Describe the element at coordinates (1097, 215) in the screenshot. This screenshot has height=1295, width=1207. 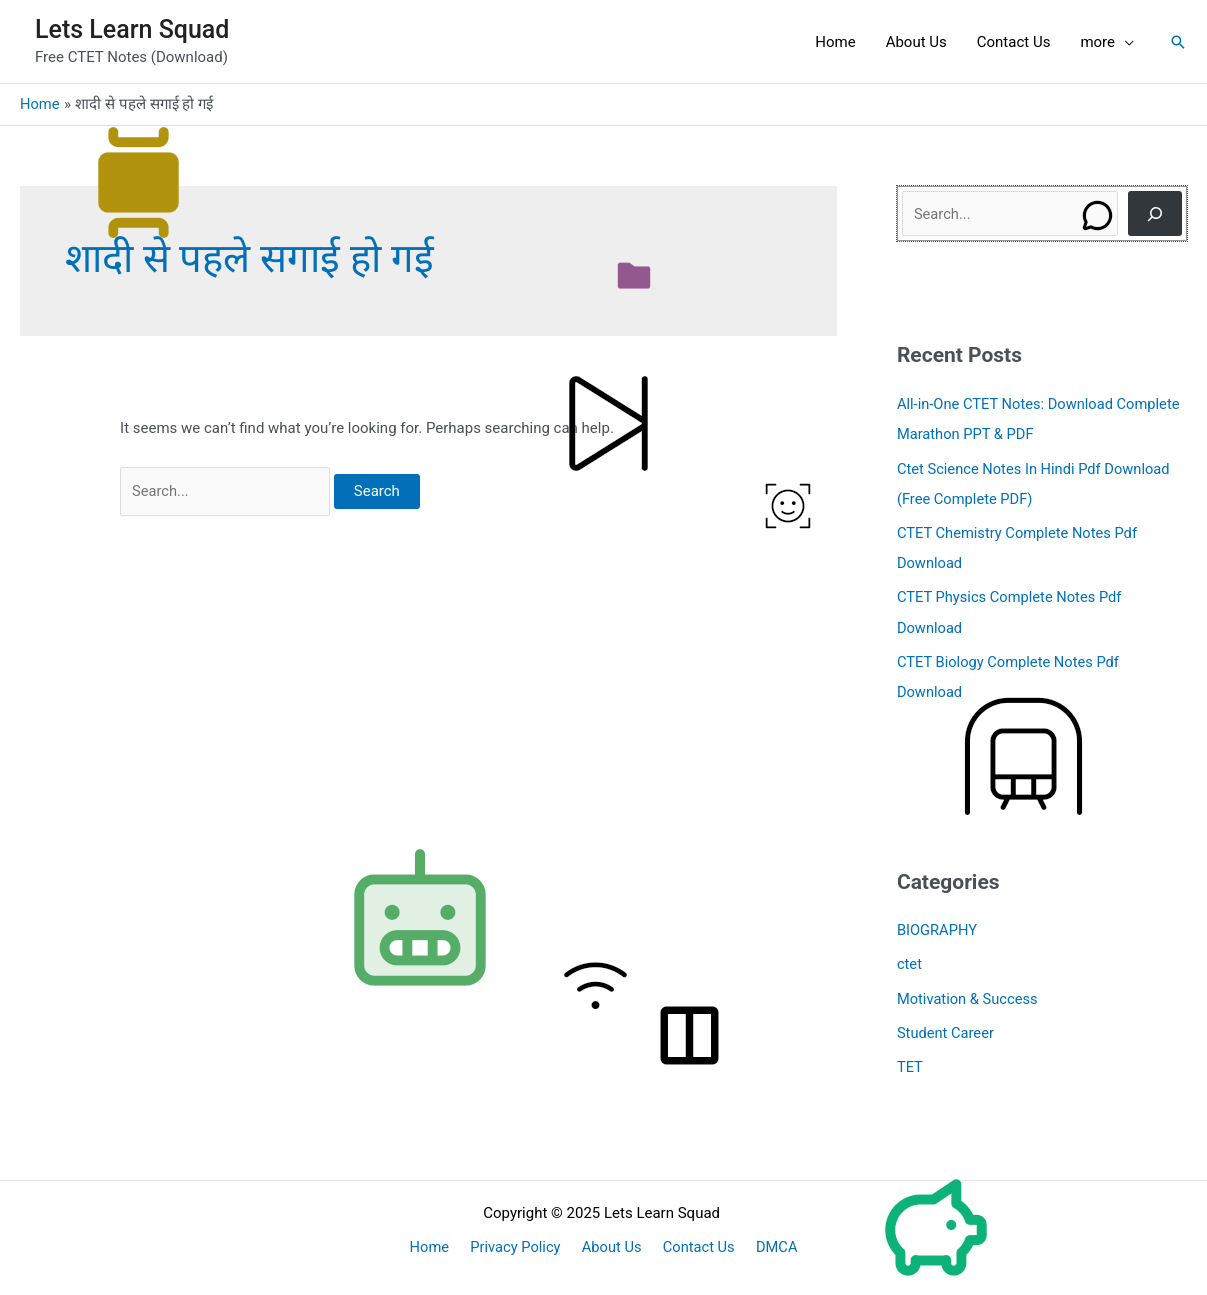
I see `open chat or messaging` at that location.